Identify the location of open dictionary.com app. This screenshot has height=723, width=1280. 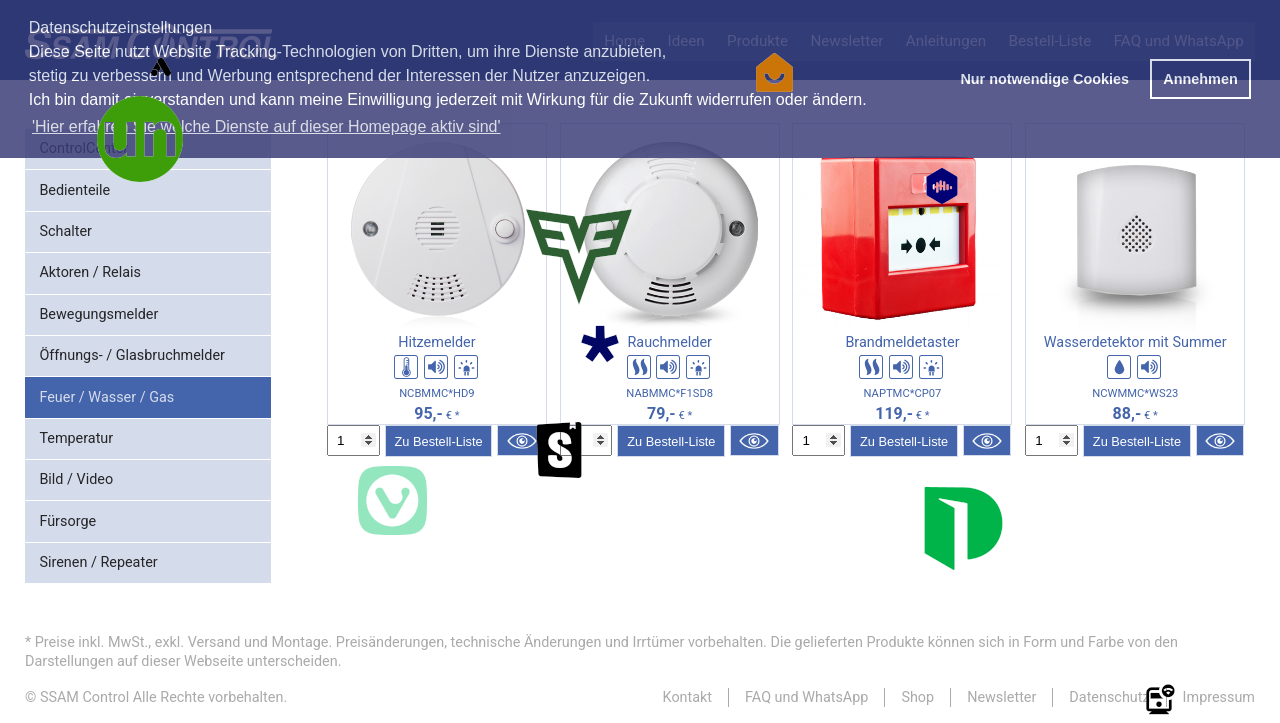
(963, 528).